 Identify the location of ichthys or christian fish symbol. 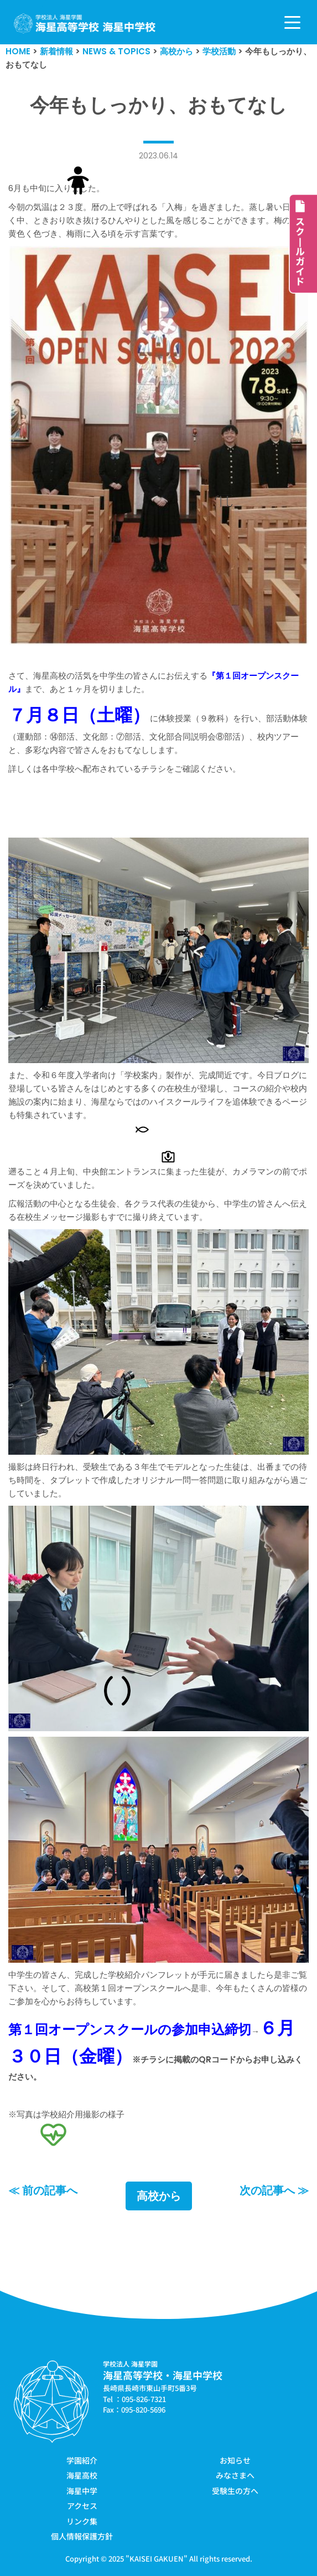
(142, 1130).